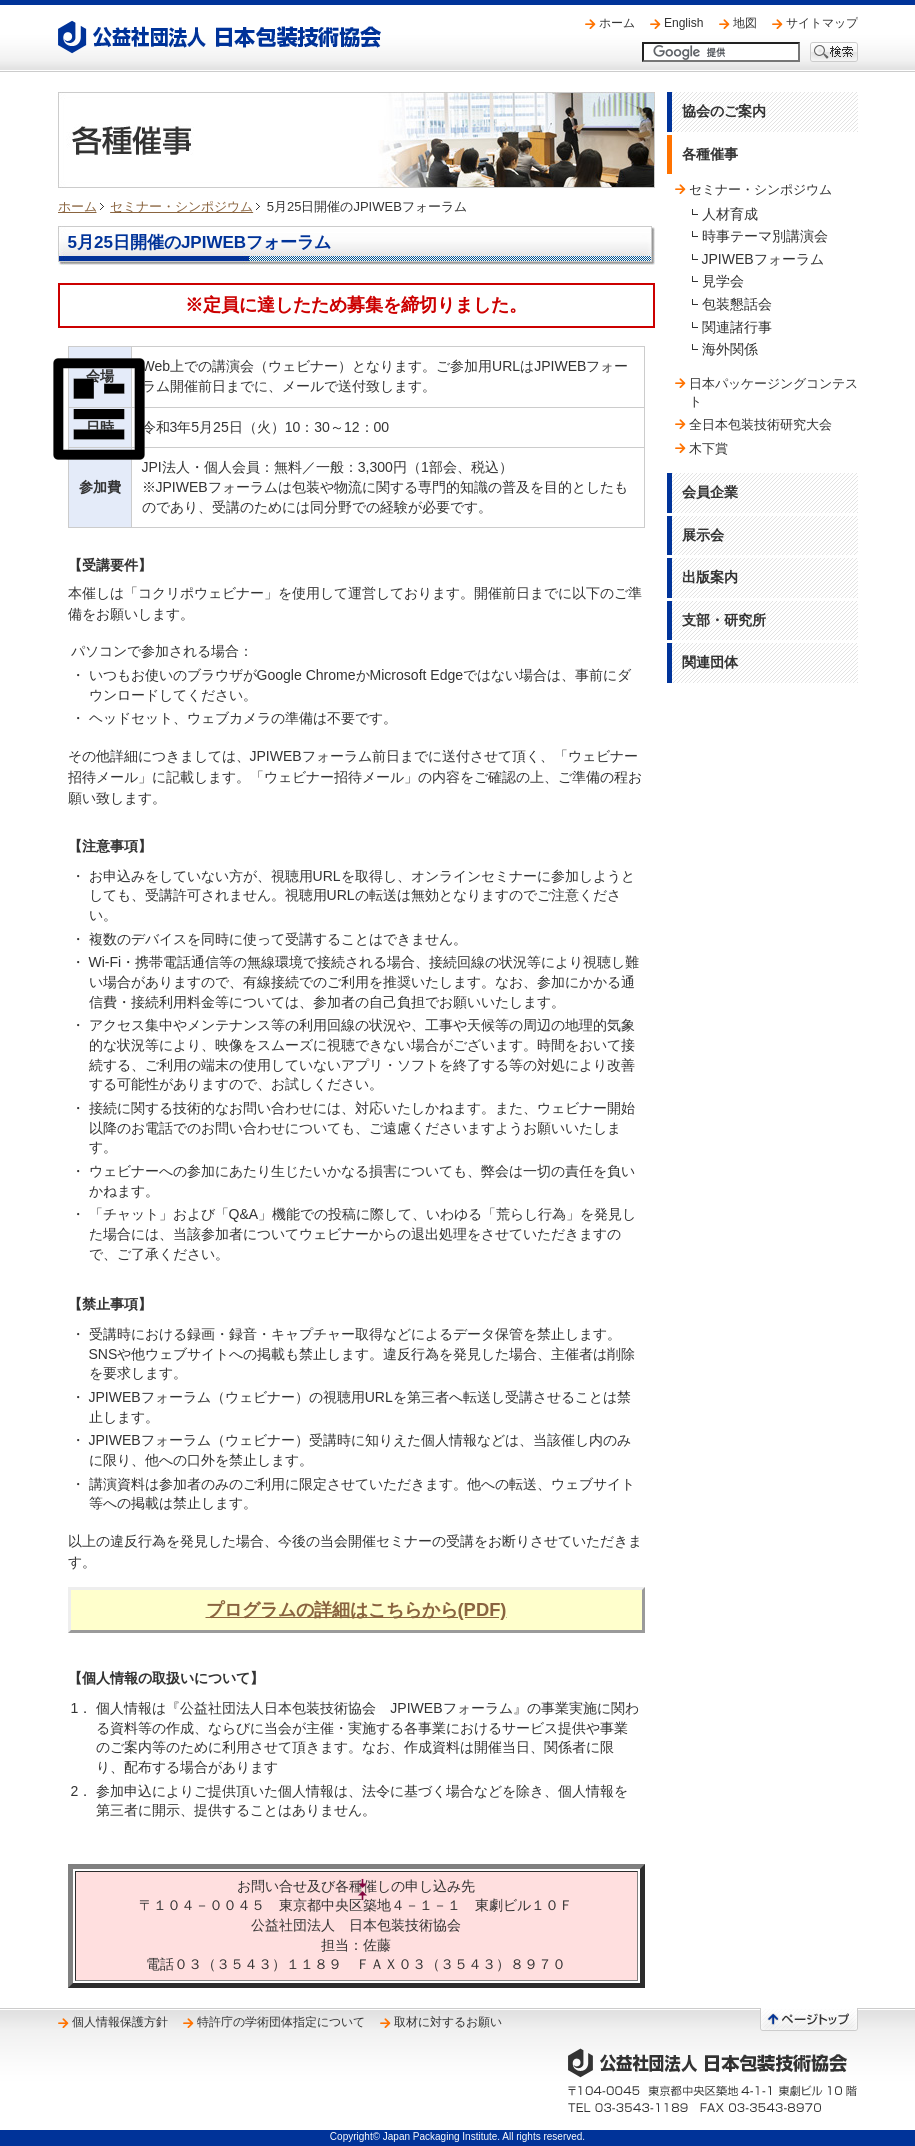  I want to click on view article or news content, so click(99, 409).